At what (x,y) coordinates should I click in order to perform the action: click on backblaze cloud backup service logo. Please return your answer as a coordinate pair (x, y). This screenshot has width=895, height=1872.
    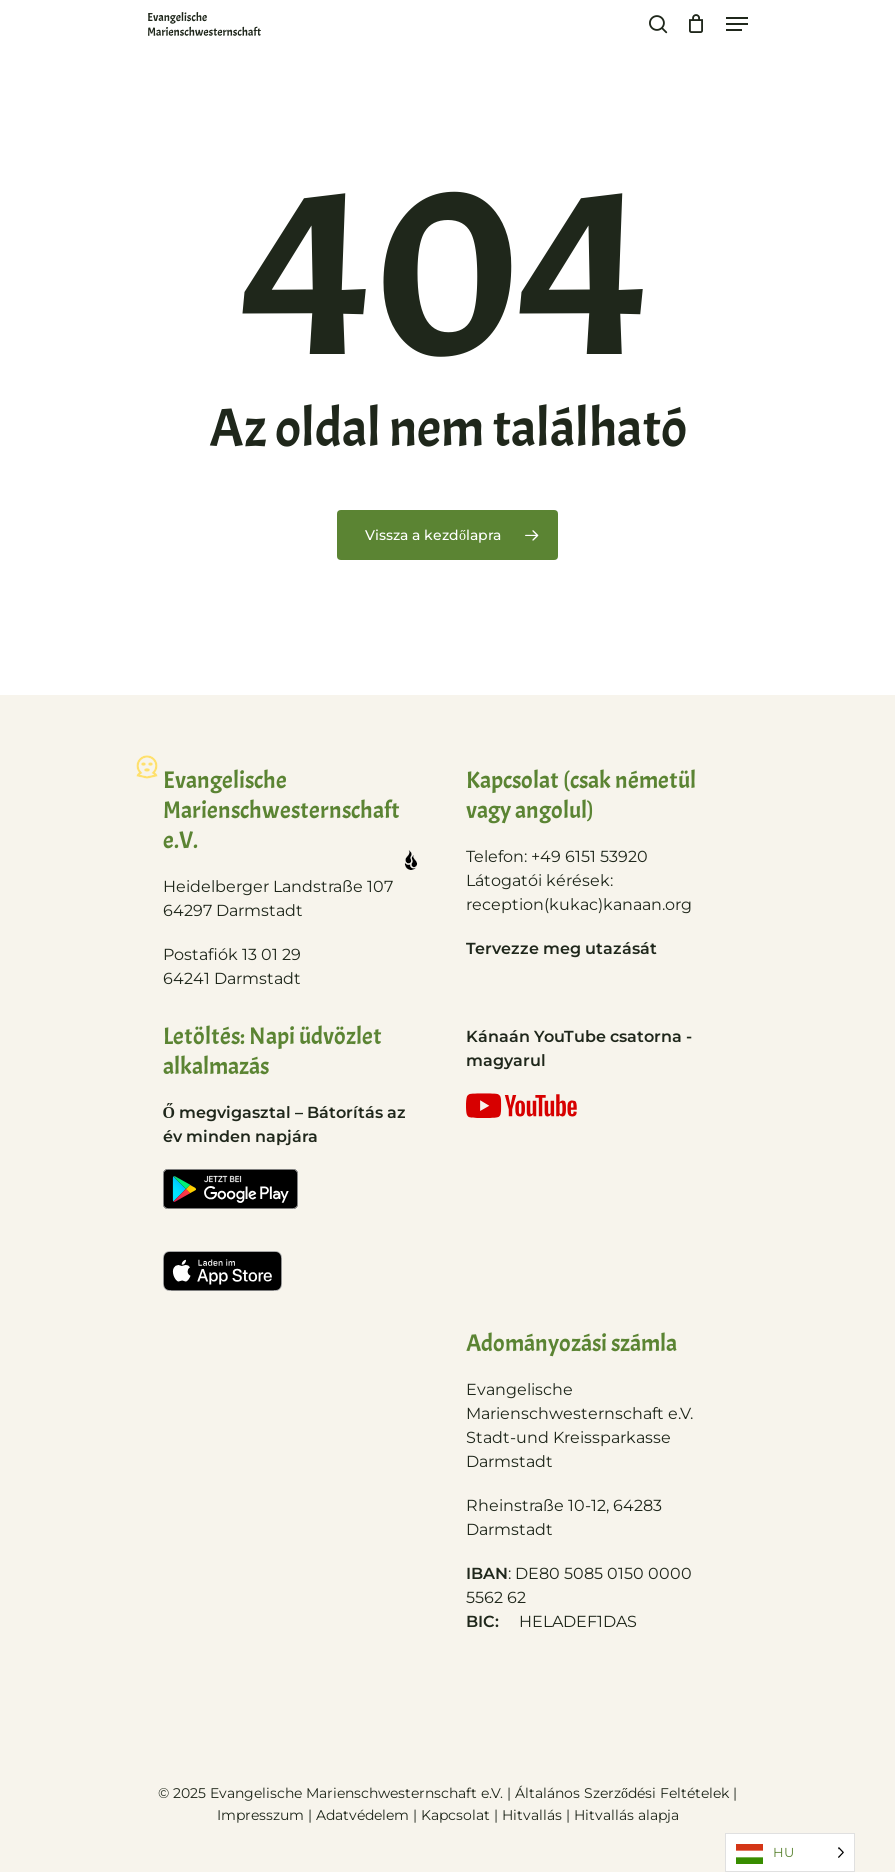
    Looking at the image, I should click on (411, 860).